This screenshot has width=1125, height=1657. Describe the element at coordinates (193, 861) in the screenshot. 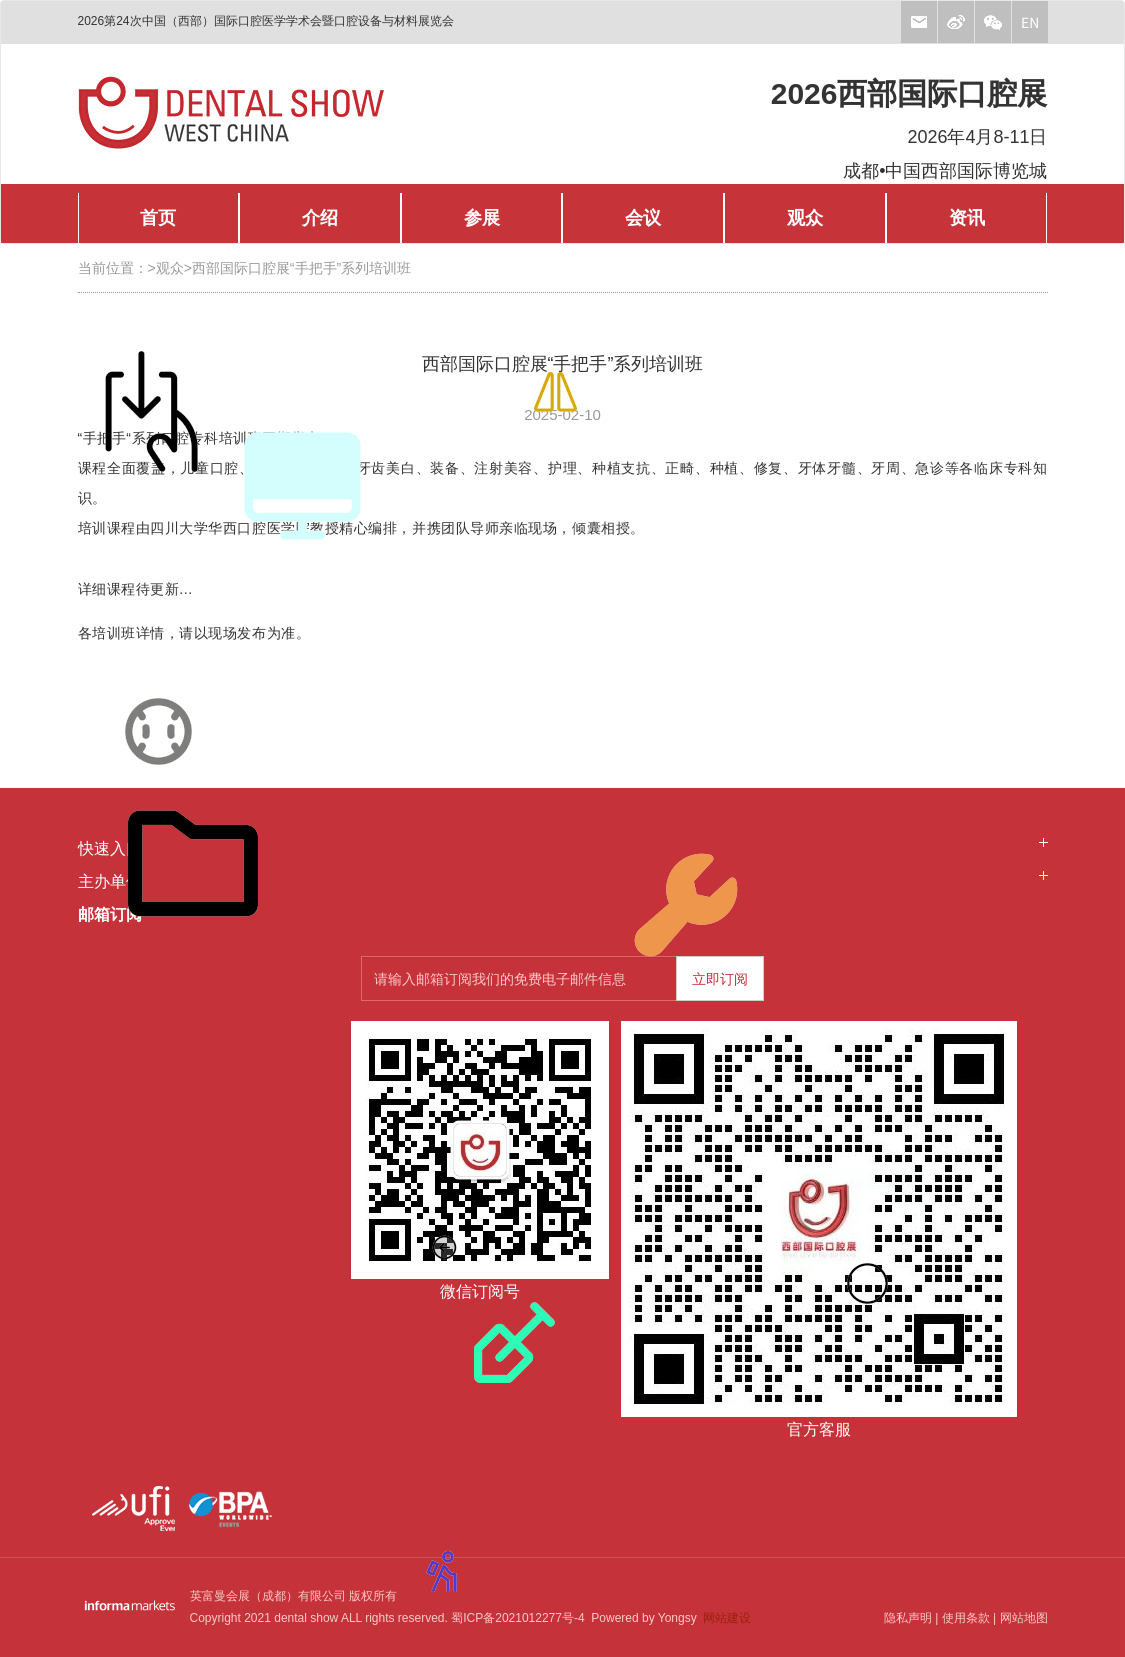

I see `open file folder` at that location.